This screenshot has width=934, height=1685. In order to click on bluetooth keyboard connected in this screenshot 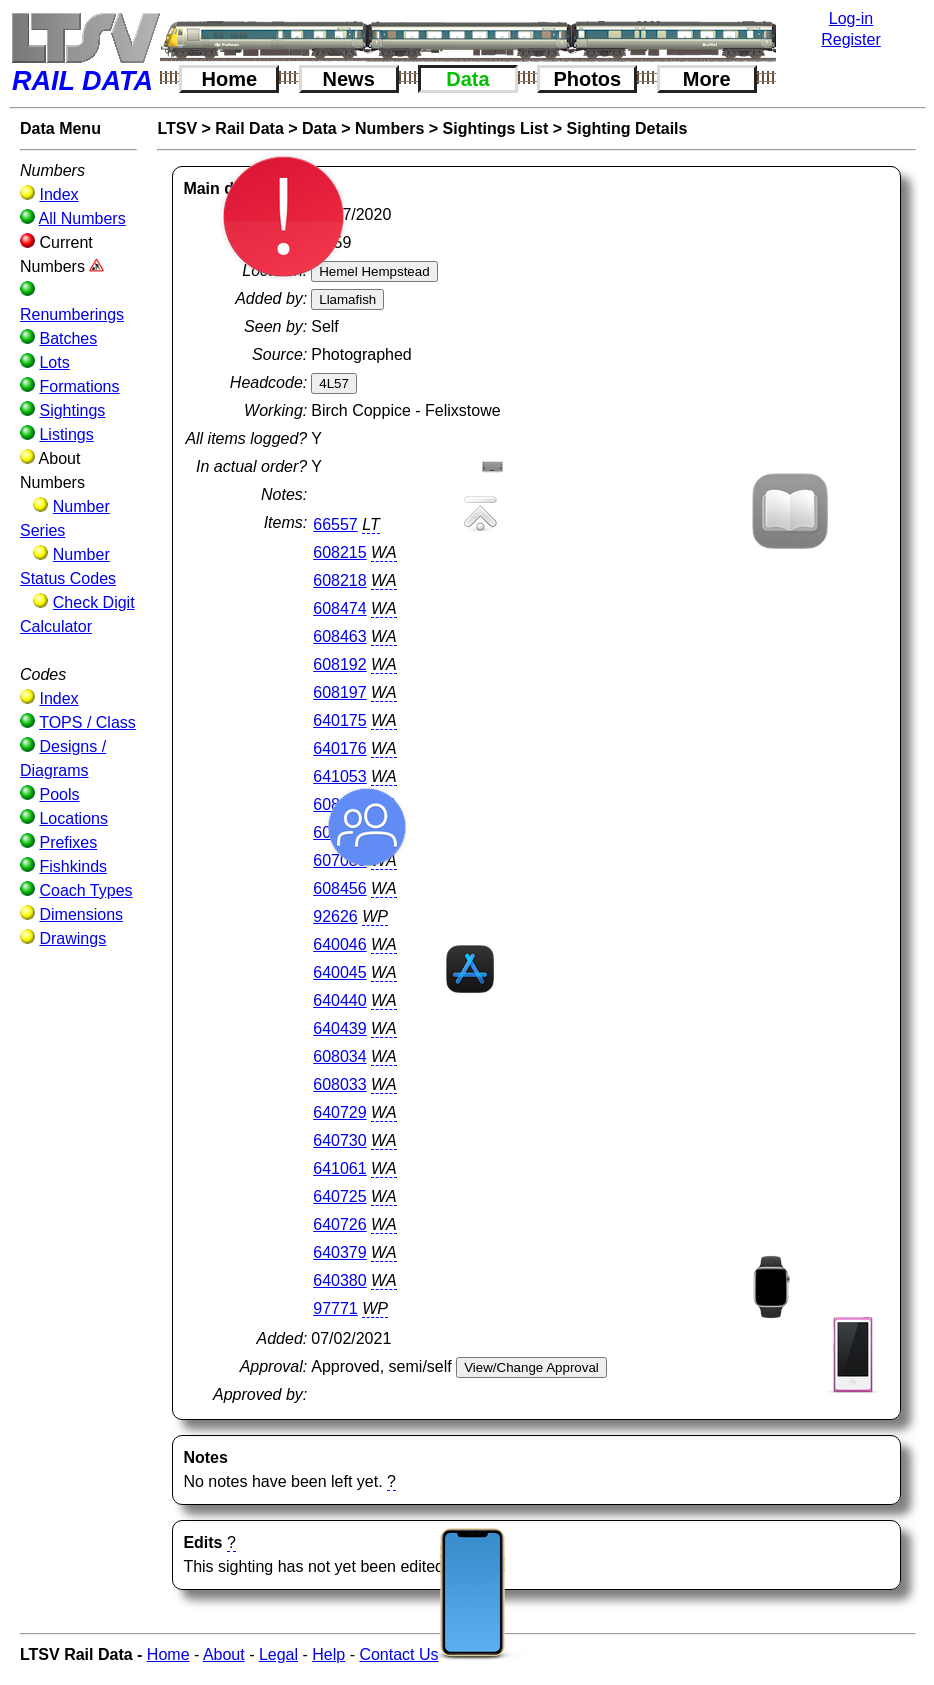, I will do `click(492, 466)`.